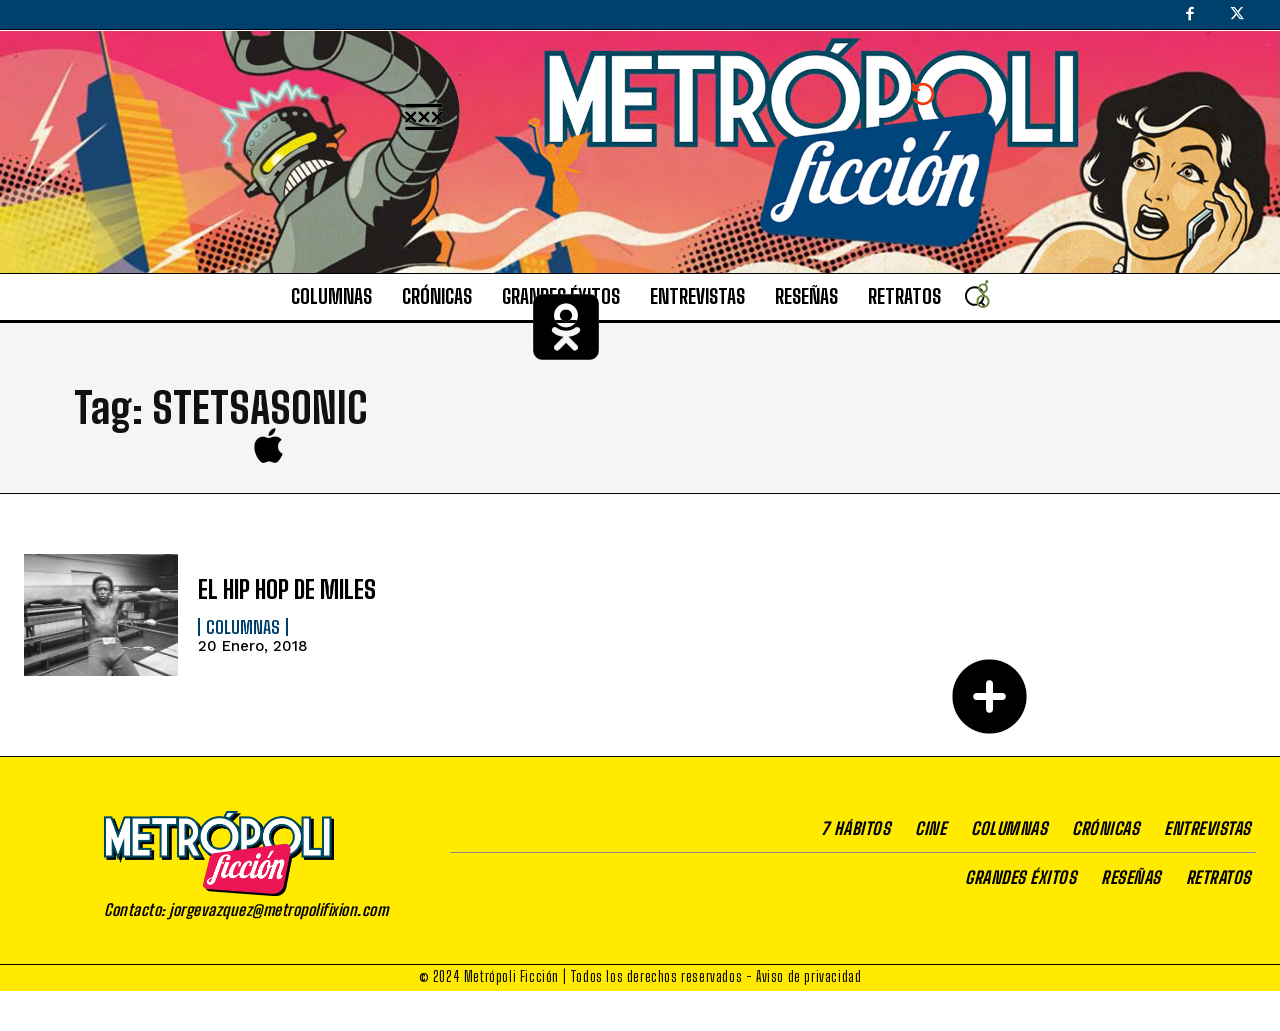 The width and height of the screenshot is (1280, 1031). I want to click on add a new item, so click(989, 696).